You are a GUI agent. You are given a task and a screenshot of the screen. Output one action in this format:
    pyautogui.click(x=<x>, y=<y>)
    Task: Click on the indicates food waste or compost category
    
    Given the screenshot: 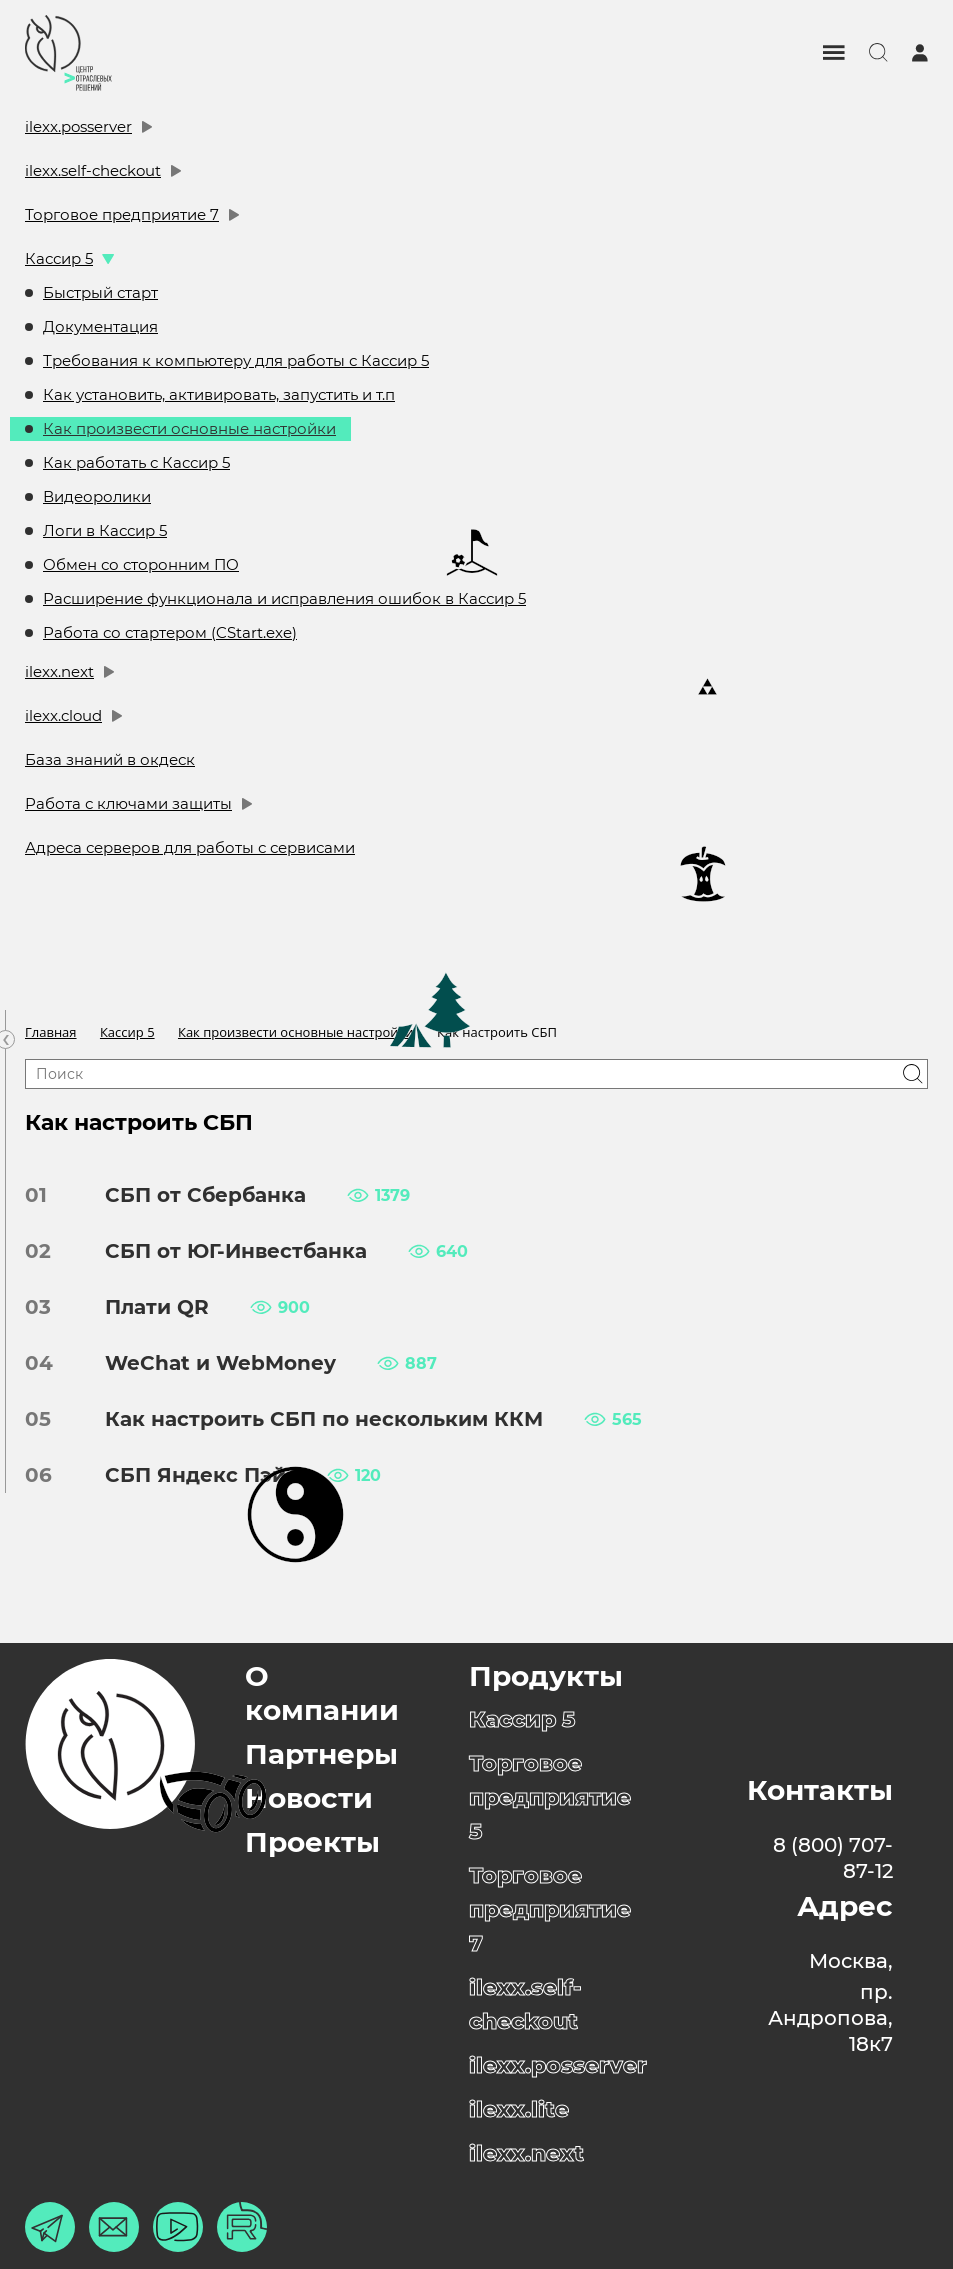 What is the action you would take?
    pyautogui.click(x=703, y=874)
    